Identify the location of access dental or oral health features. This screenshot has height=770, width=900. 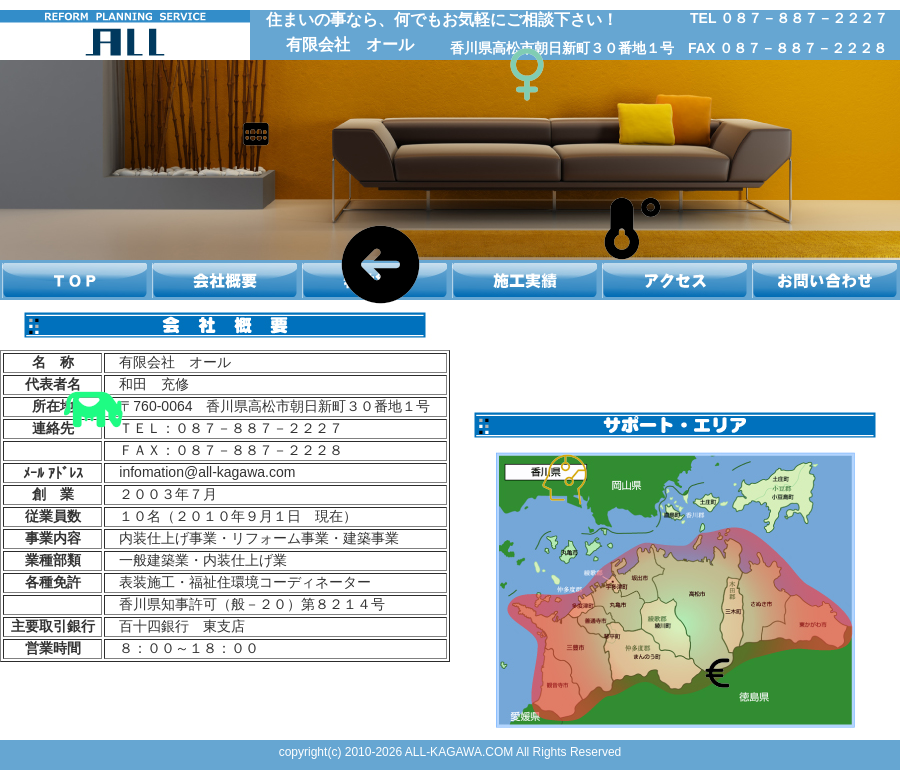
(256, 134).